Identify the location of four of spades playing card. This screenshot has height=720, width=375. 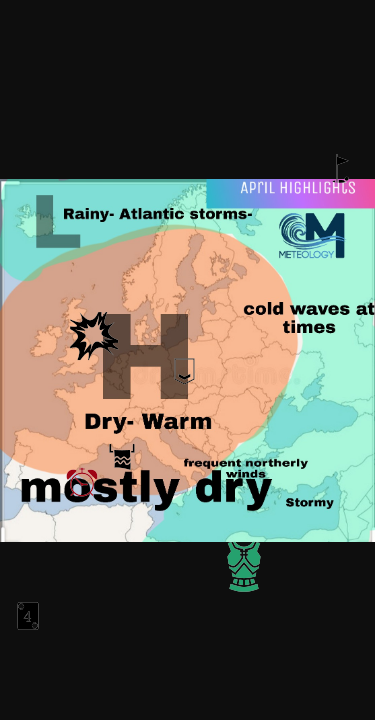
(28, 616).